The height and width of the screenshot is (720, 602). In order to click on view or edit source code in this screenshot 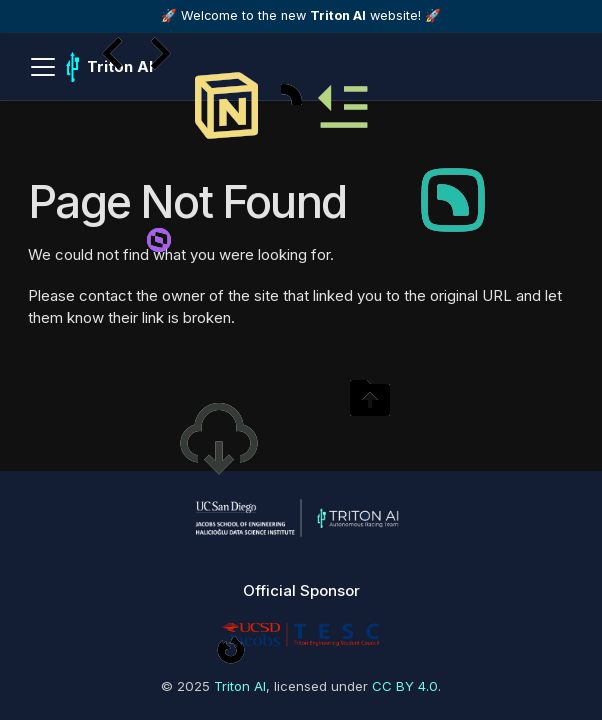, I will do `click(136, 53)`.